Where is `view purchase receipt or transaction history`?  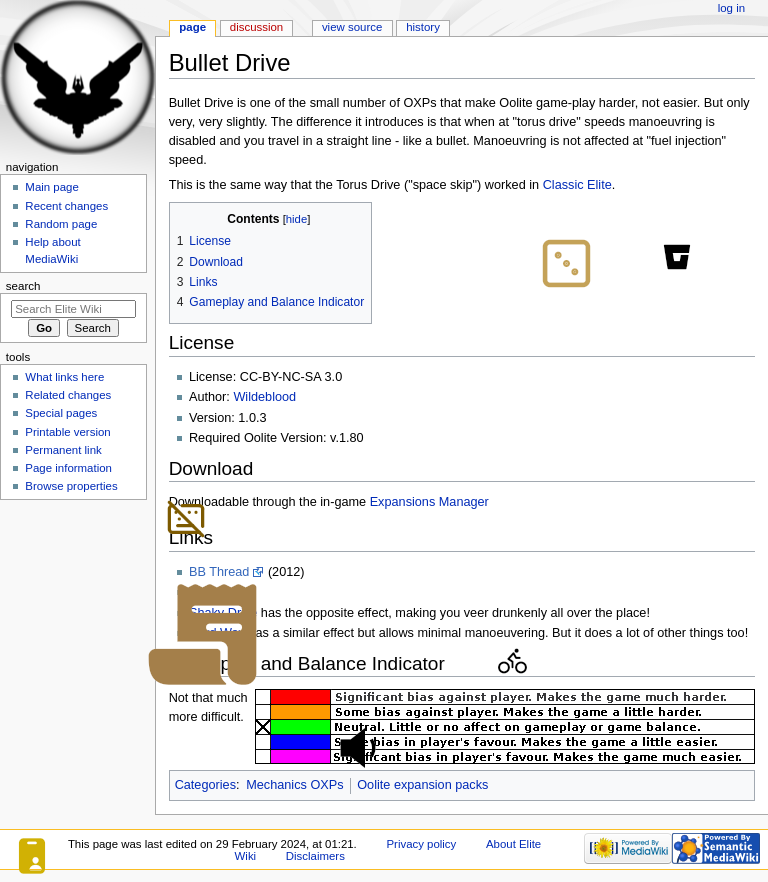 view purchase receipt or transaction history is located at coordinates (202, 634).